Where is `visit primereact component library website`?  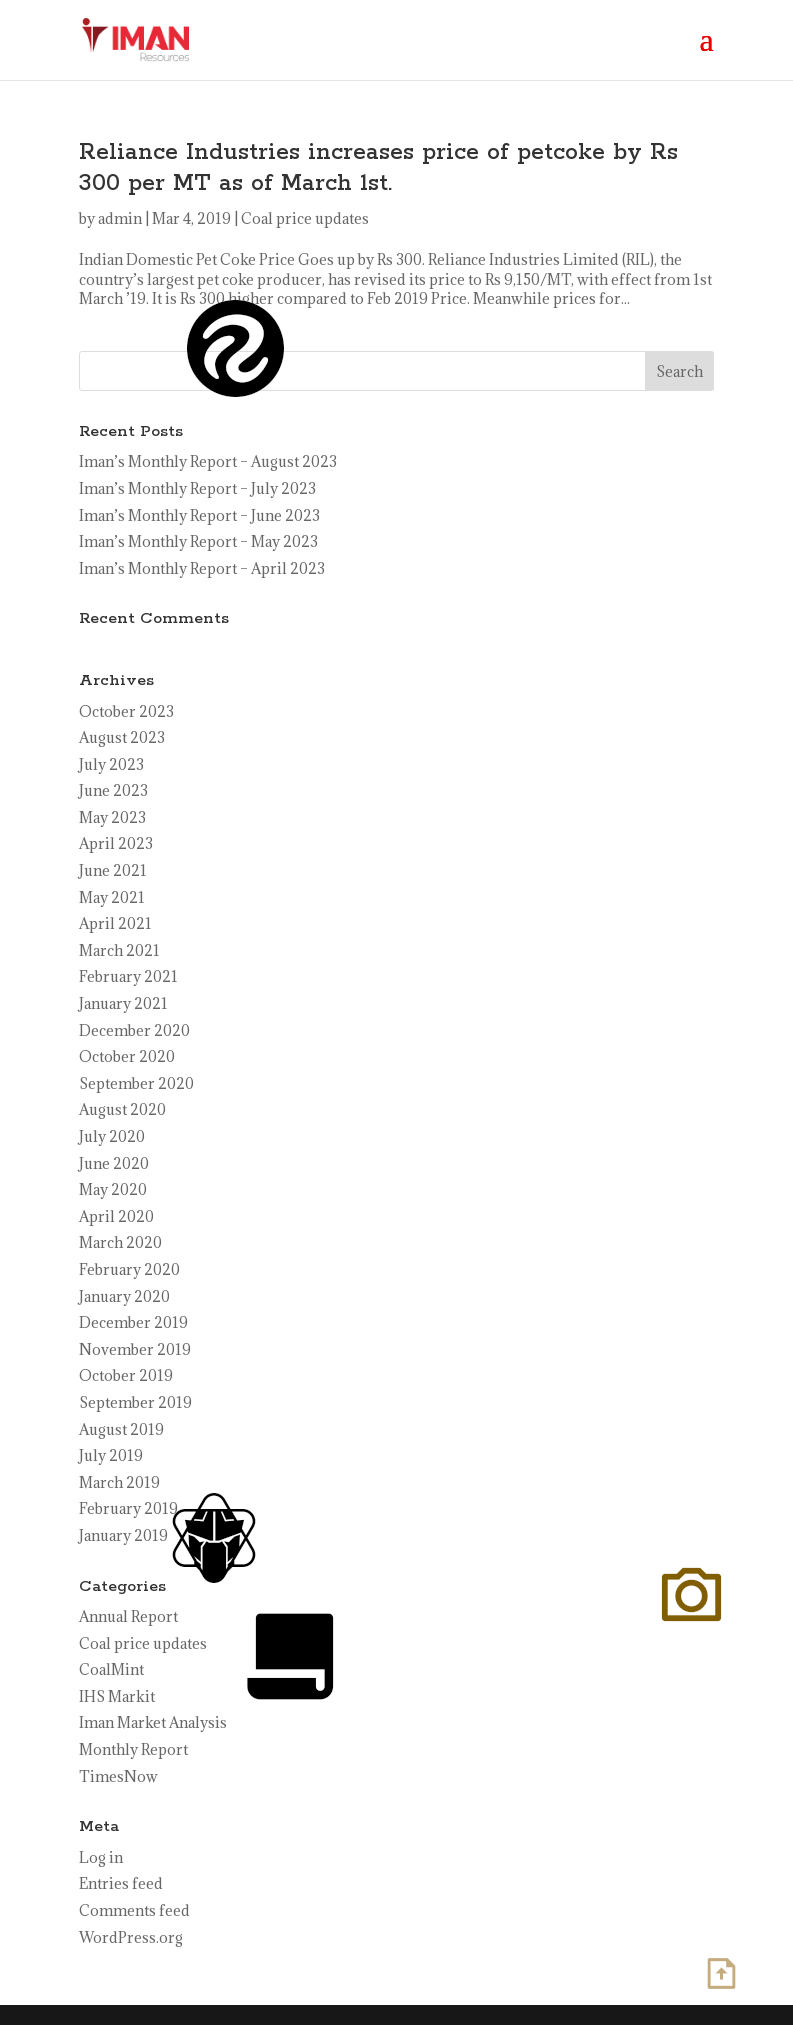
visit primereact component library website is located at coordinates (214, 1538).